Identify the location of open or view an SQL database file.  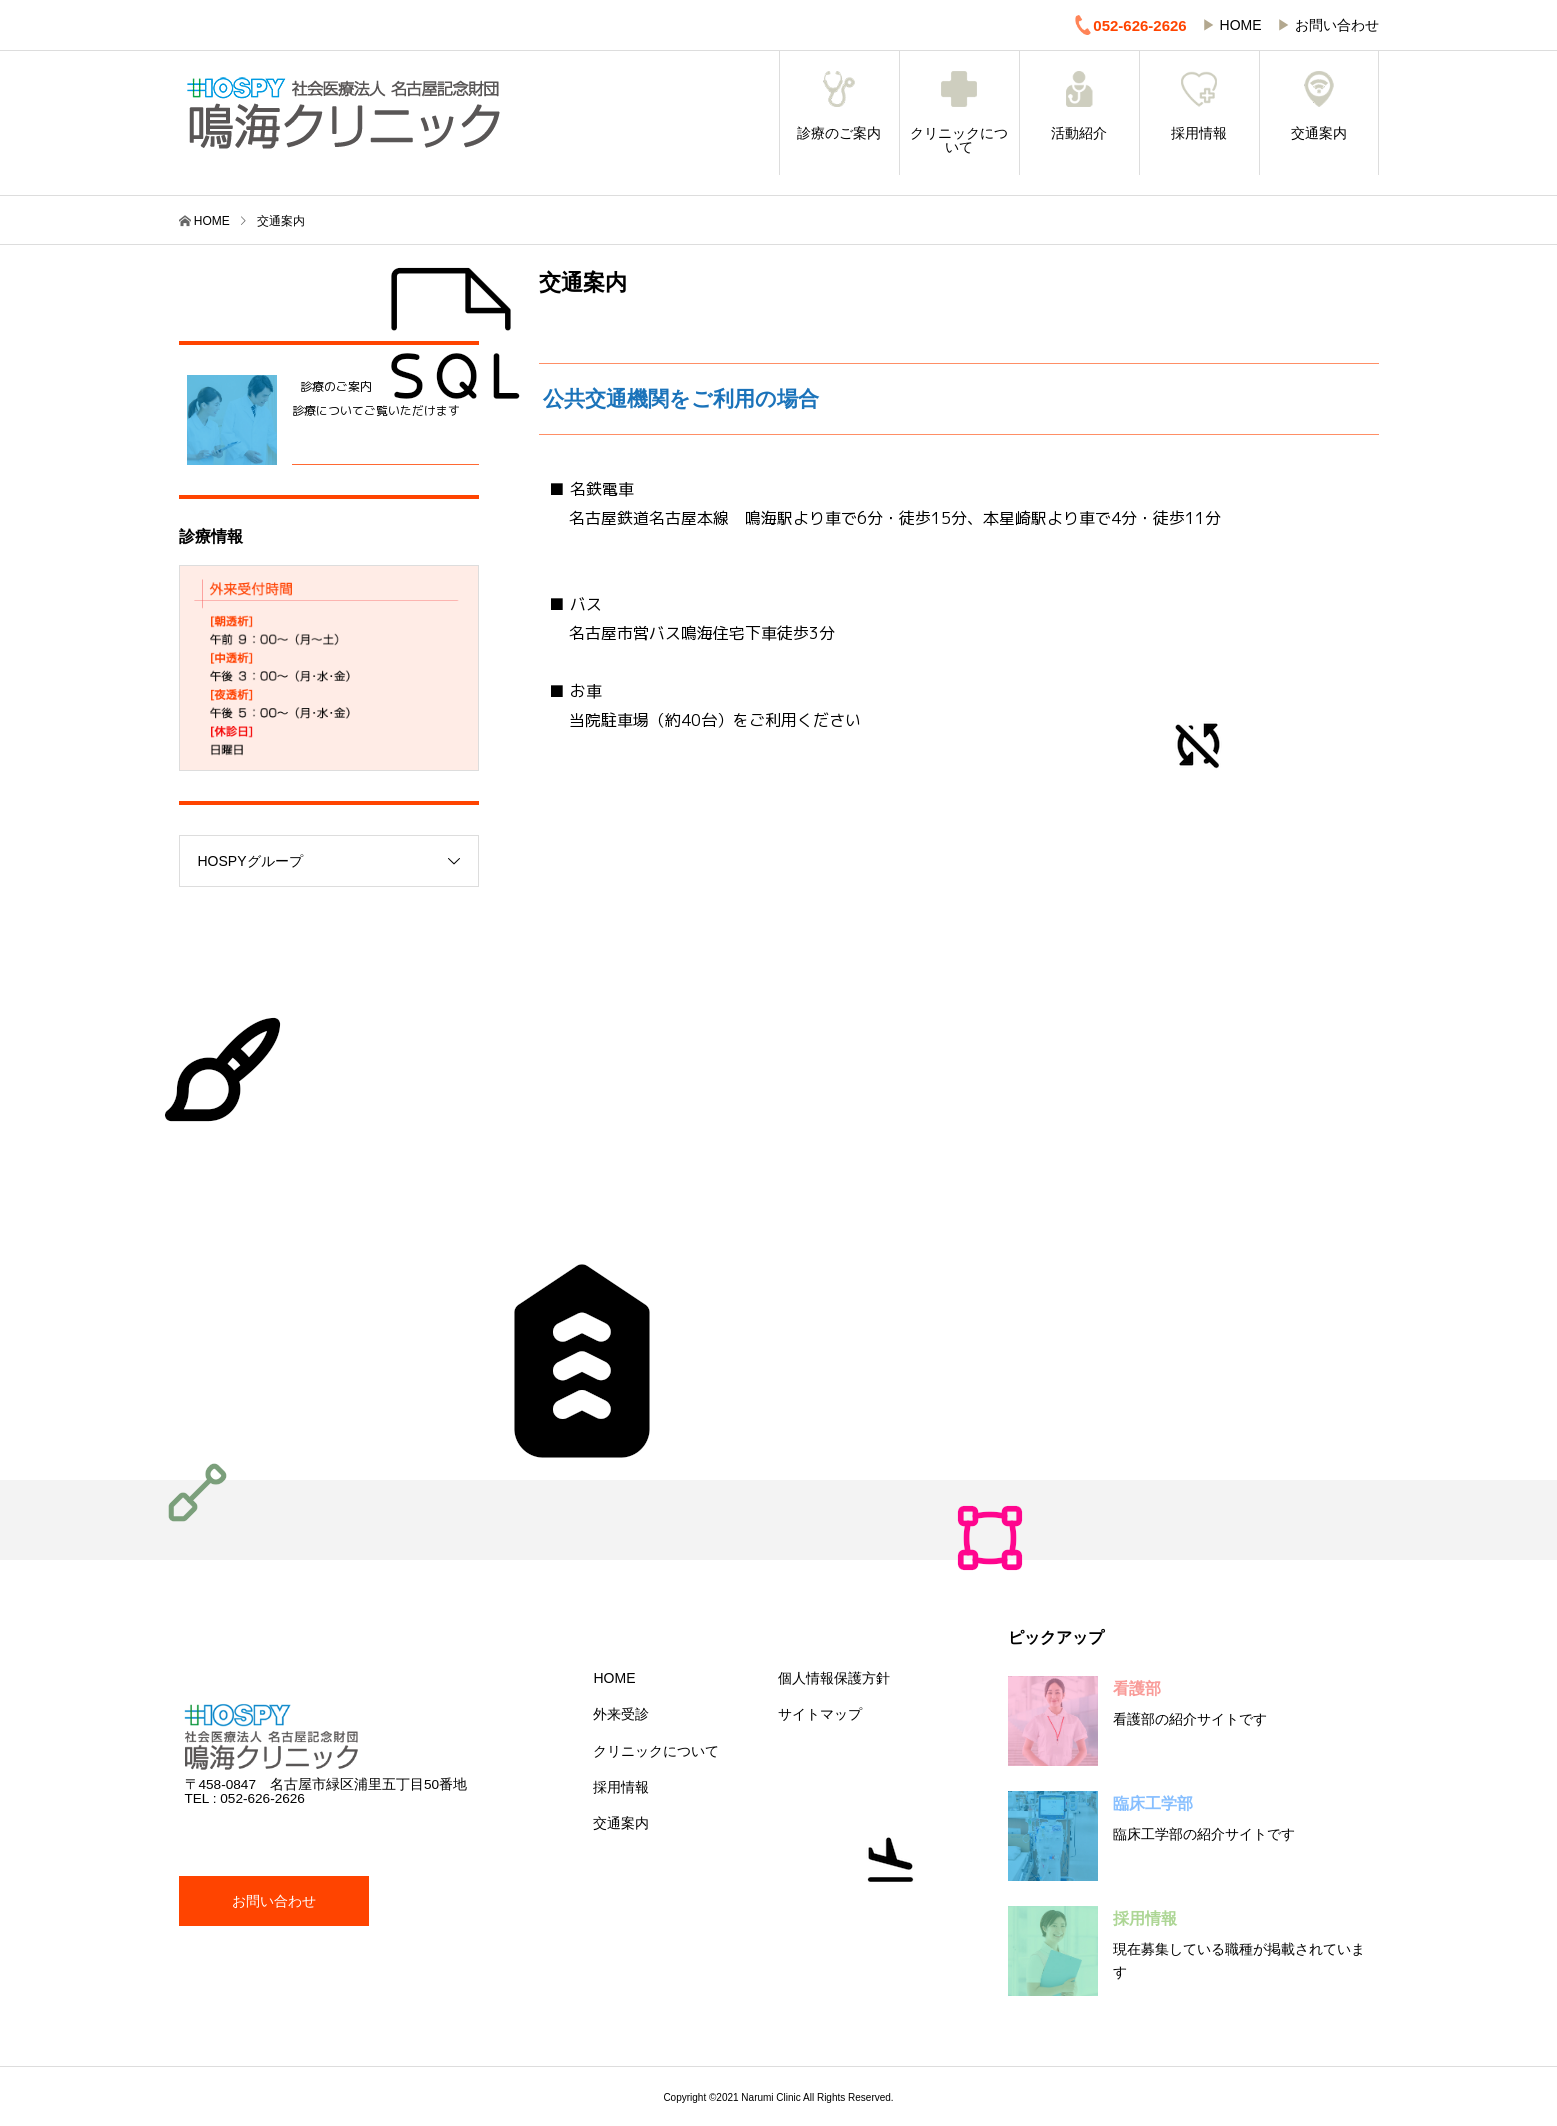
(451, 339).